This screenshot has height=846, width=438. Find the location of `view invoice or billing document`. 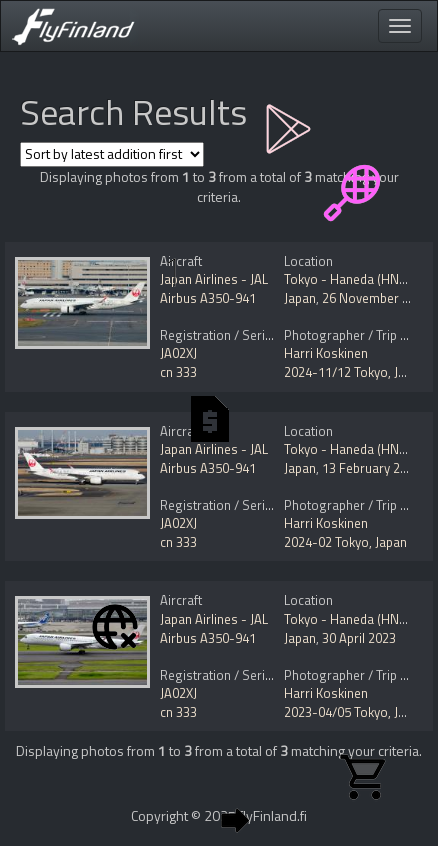

view invoice or billing document is located at coordinates (210, 419).